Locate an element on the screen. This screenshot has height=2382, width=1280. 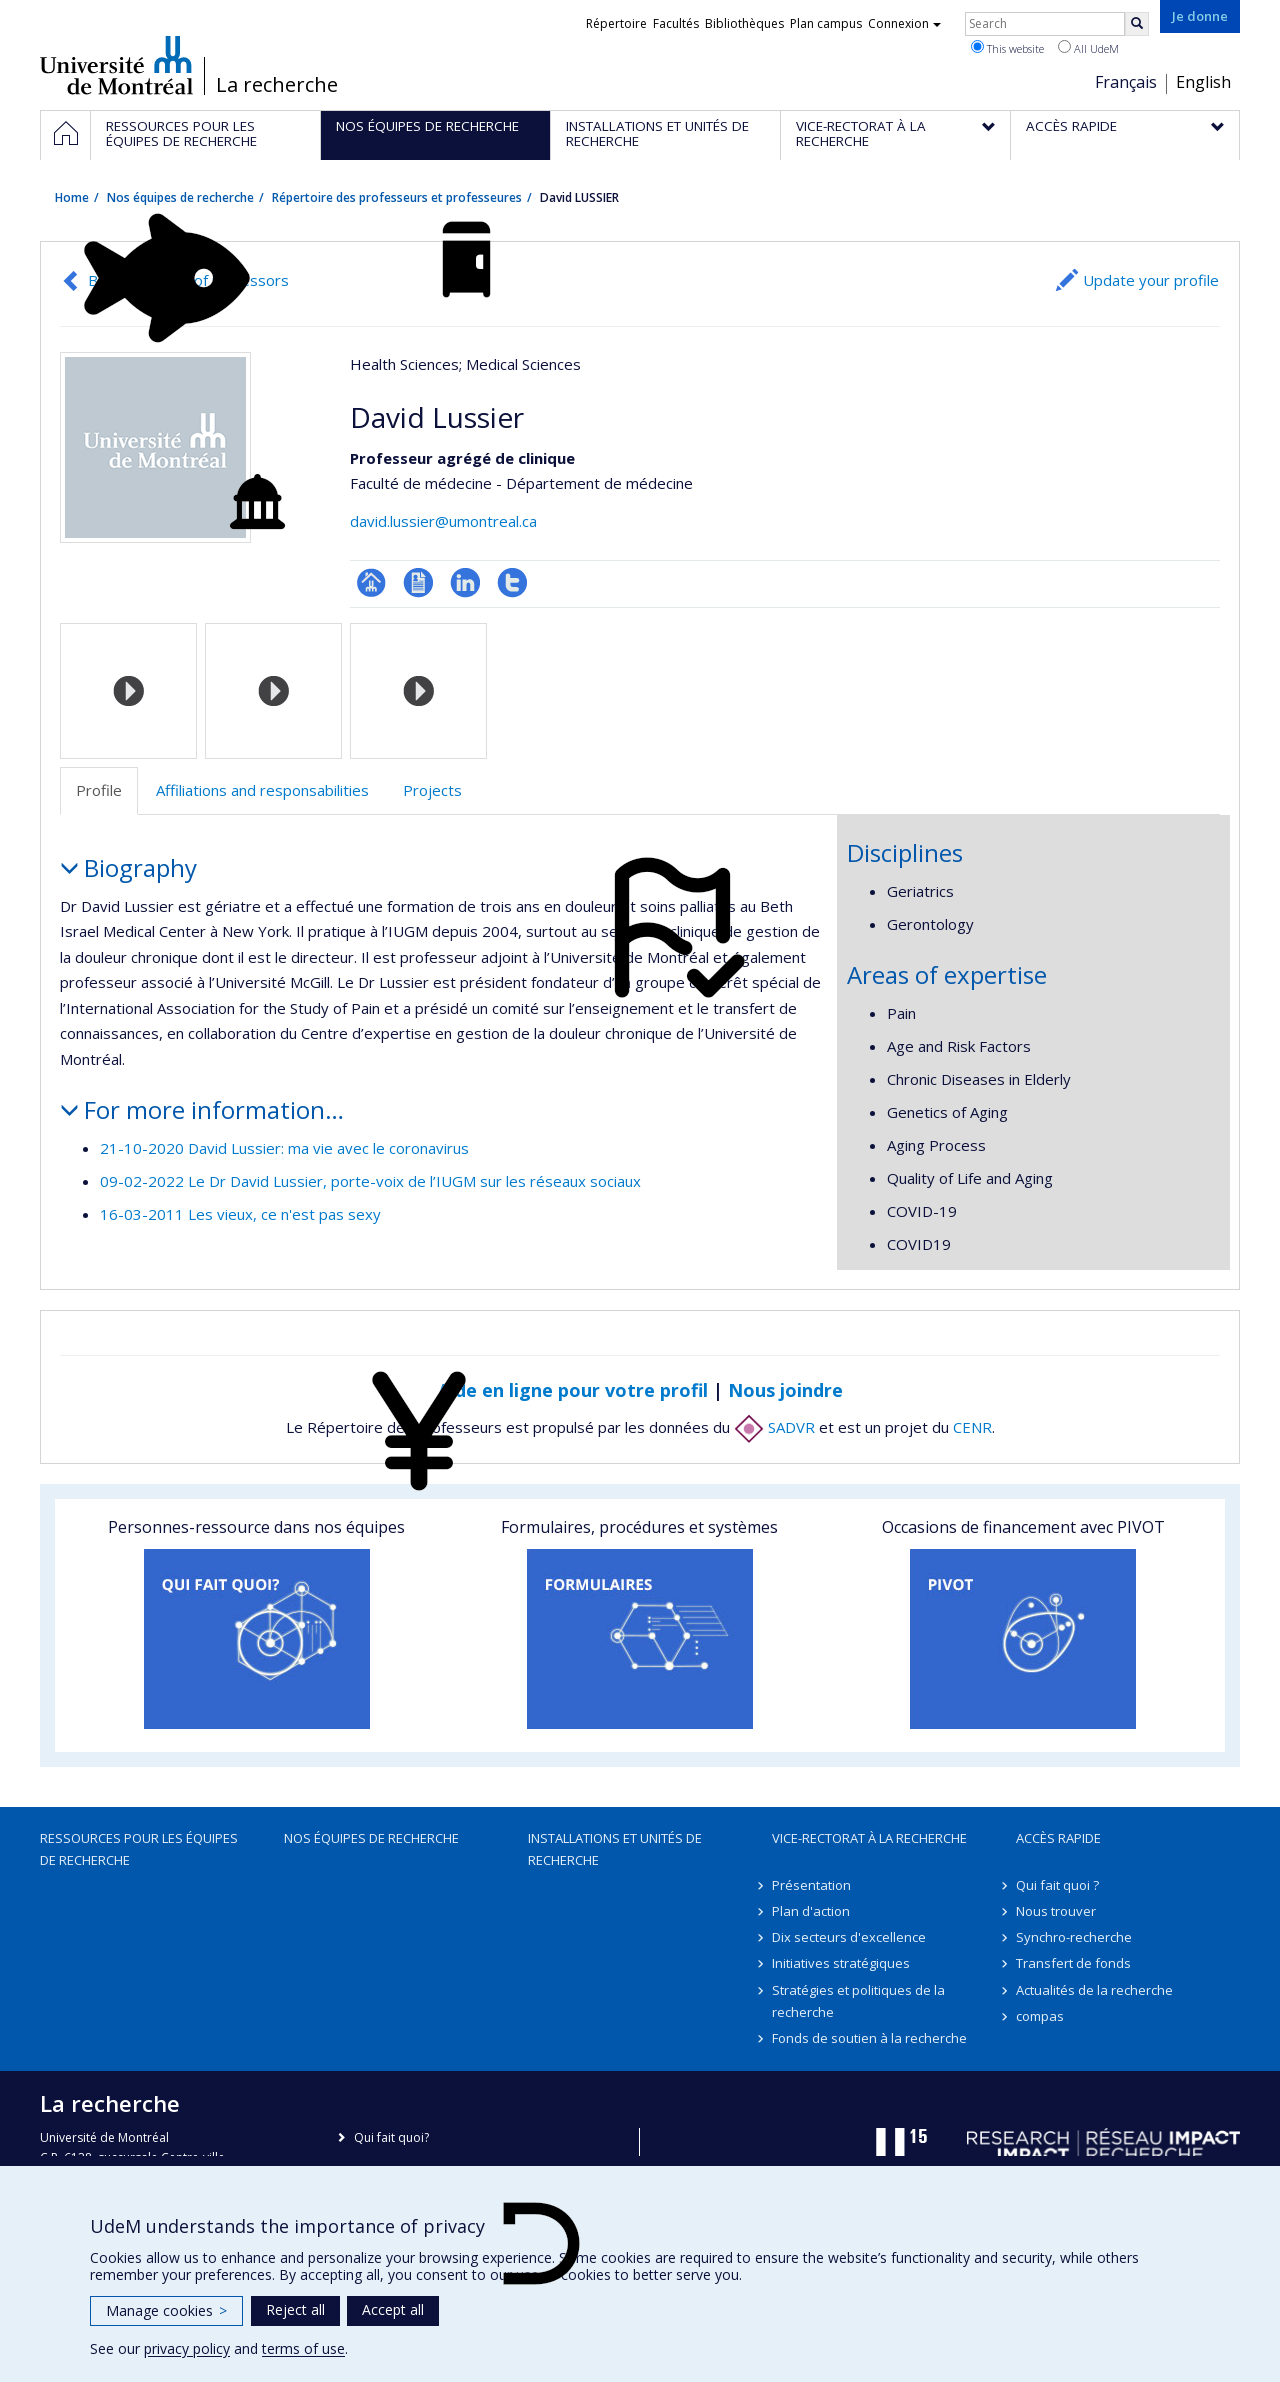
mark task or item as complete is located at coordinates (672, 925).